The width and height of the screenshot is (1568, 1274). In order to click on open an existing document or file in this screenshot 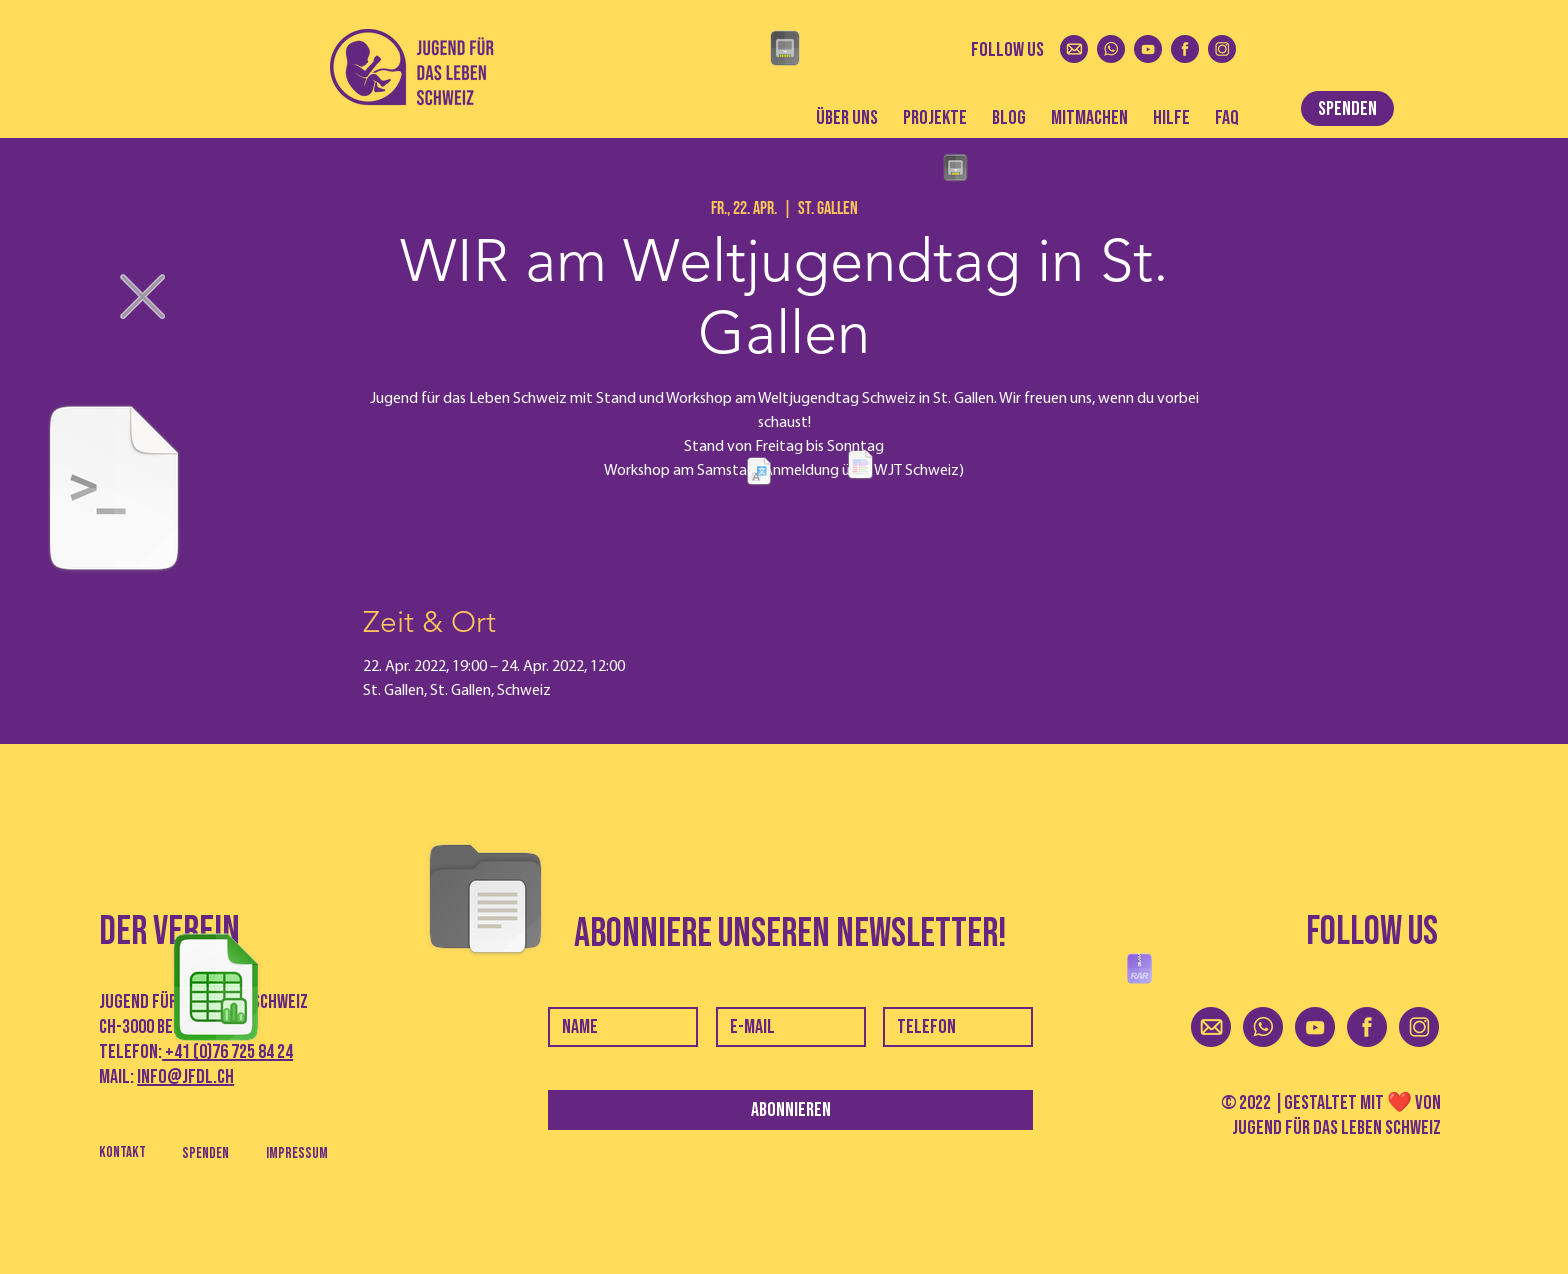, I will do `click(485, 896)`.